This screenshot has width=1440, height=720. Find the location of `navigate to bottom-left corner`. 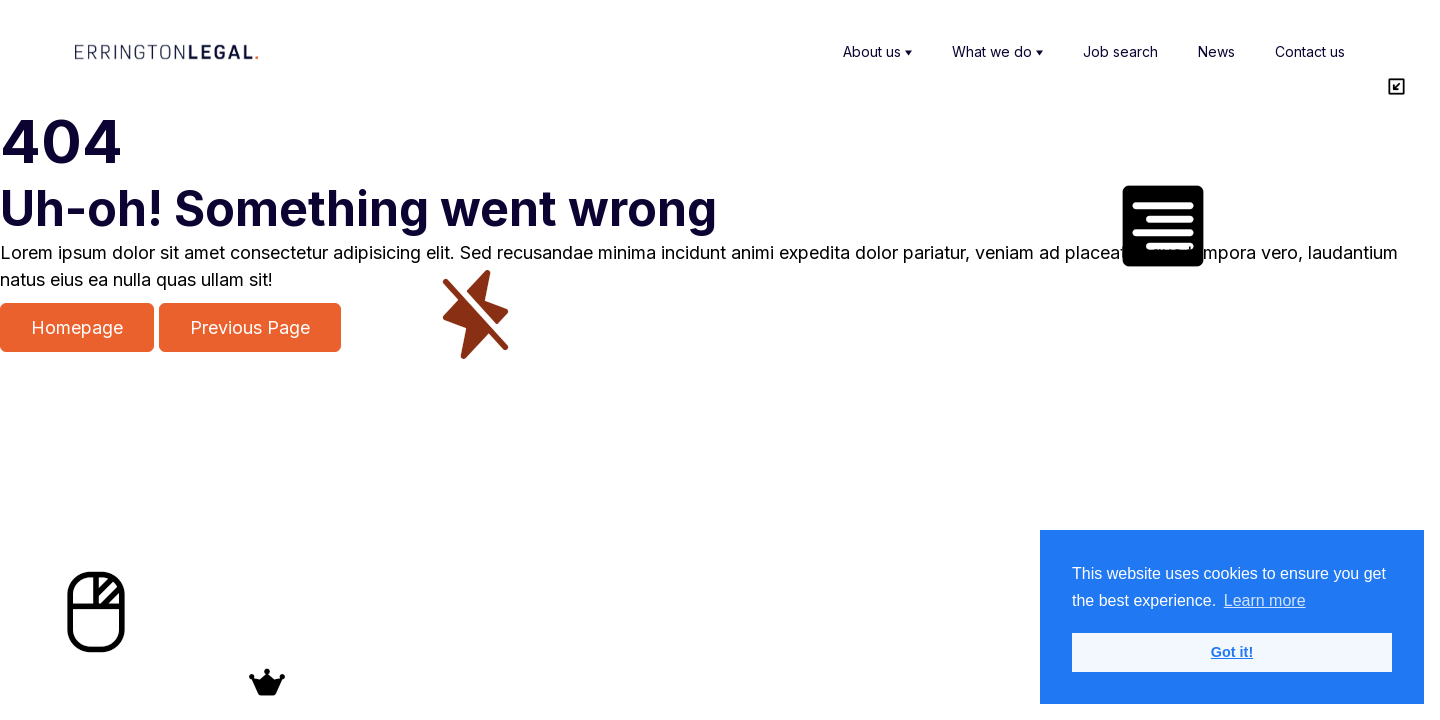

navigate to bottom-left corner is located at coordinates (1396, 86).